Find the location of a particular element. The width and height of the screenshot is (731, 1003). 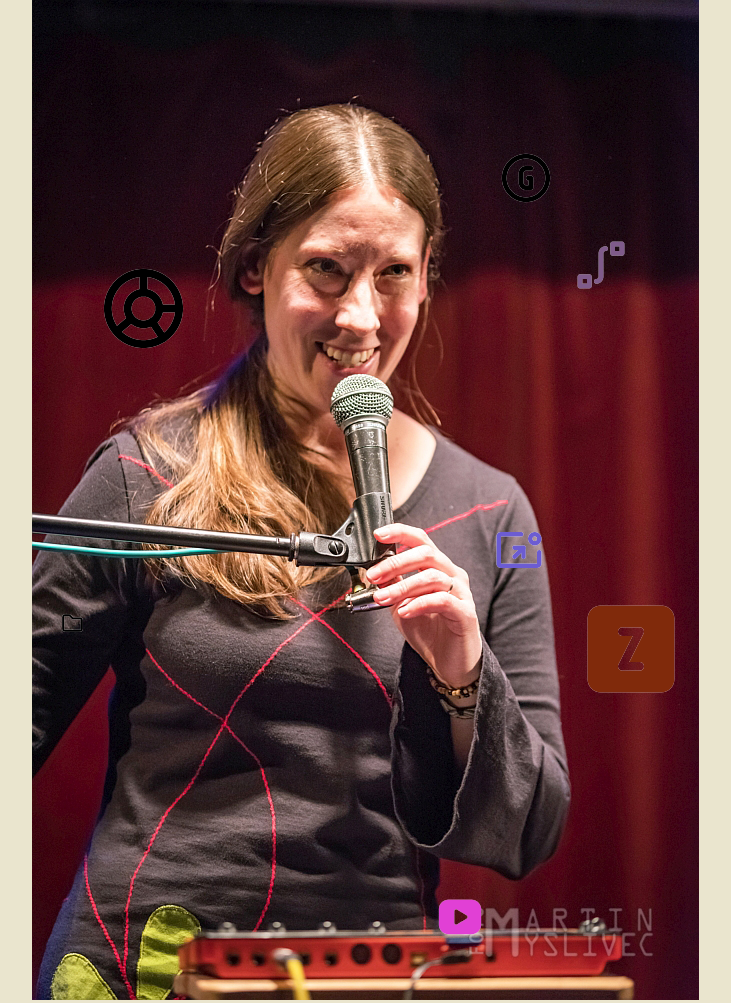

view data breakdown in a donut chart is located at coordinates (143, 308).